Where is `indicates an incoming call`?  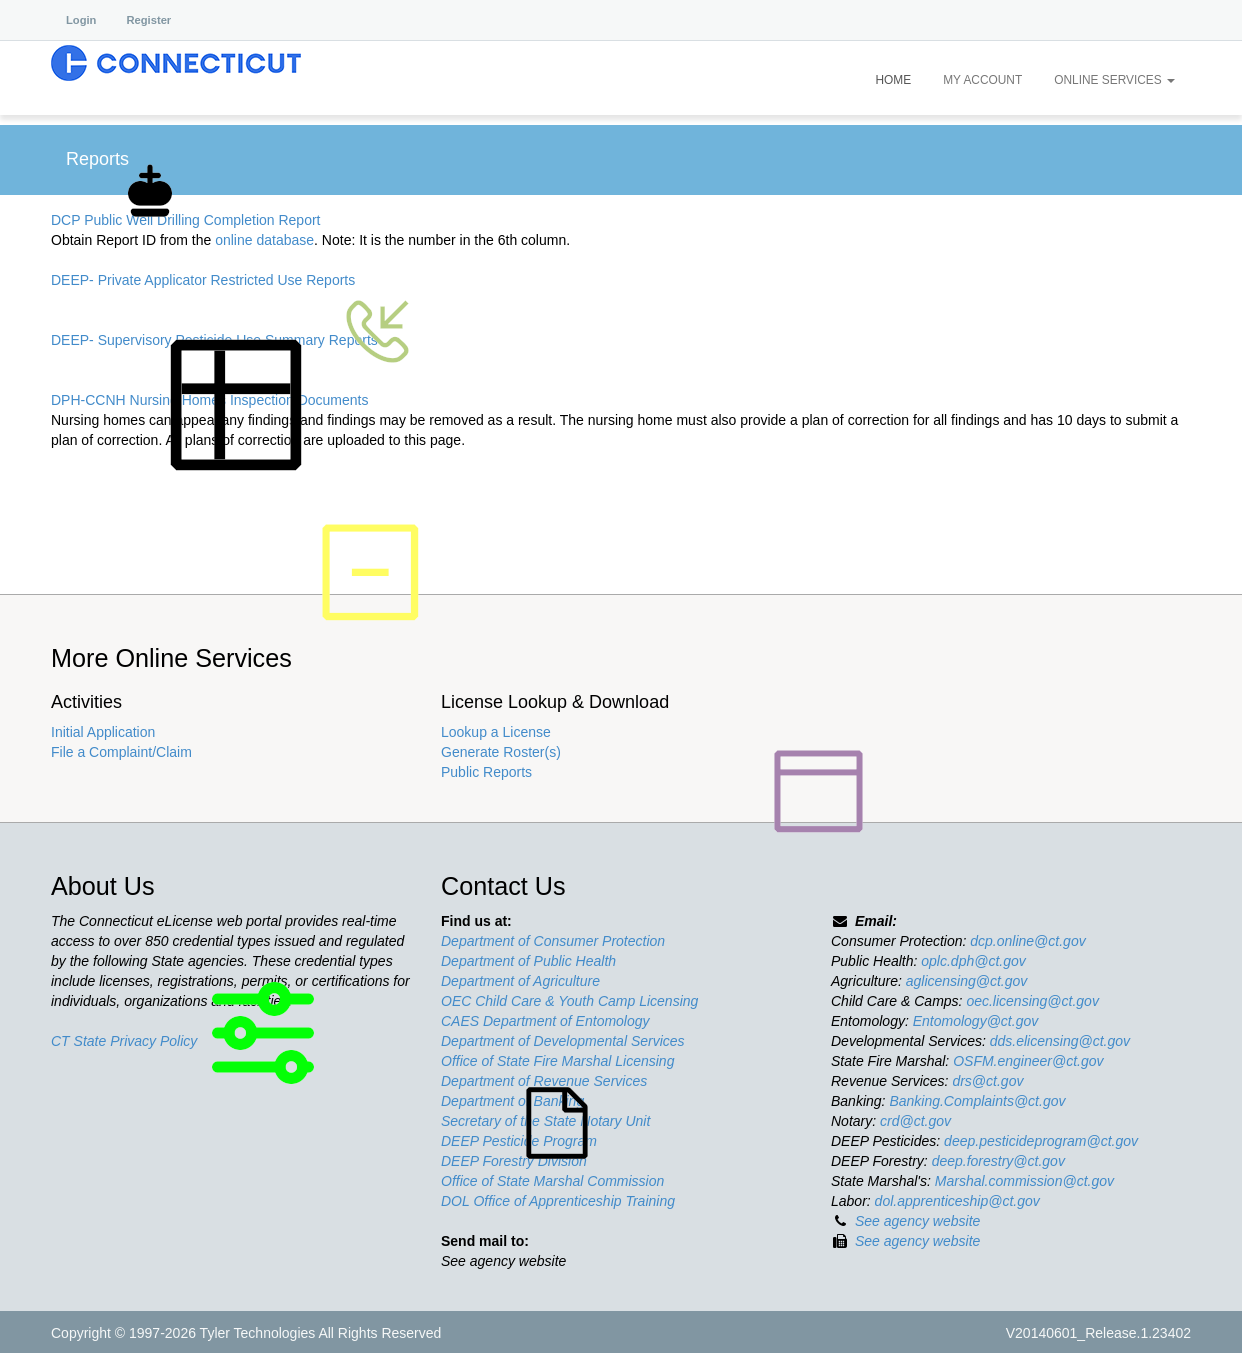
indicates an incoming call is located at coordinates (377, 331).